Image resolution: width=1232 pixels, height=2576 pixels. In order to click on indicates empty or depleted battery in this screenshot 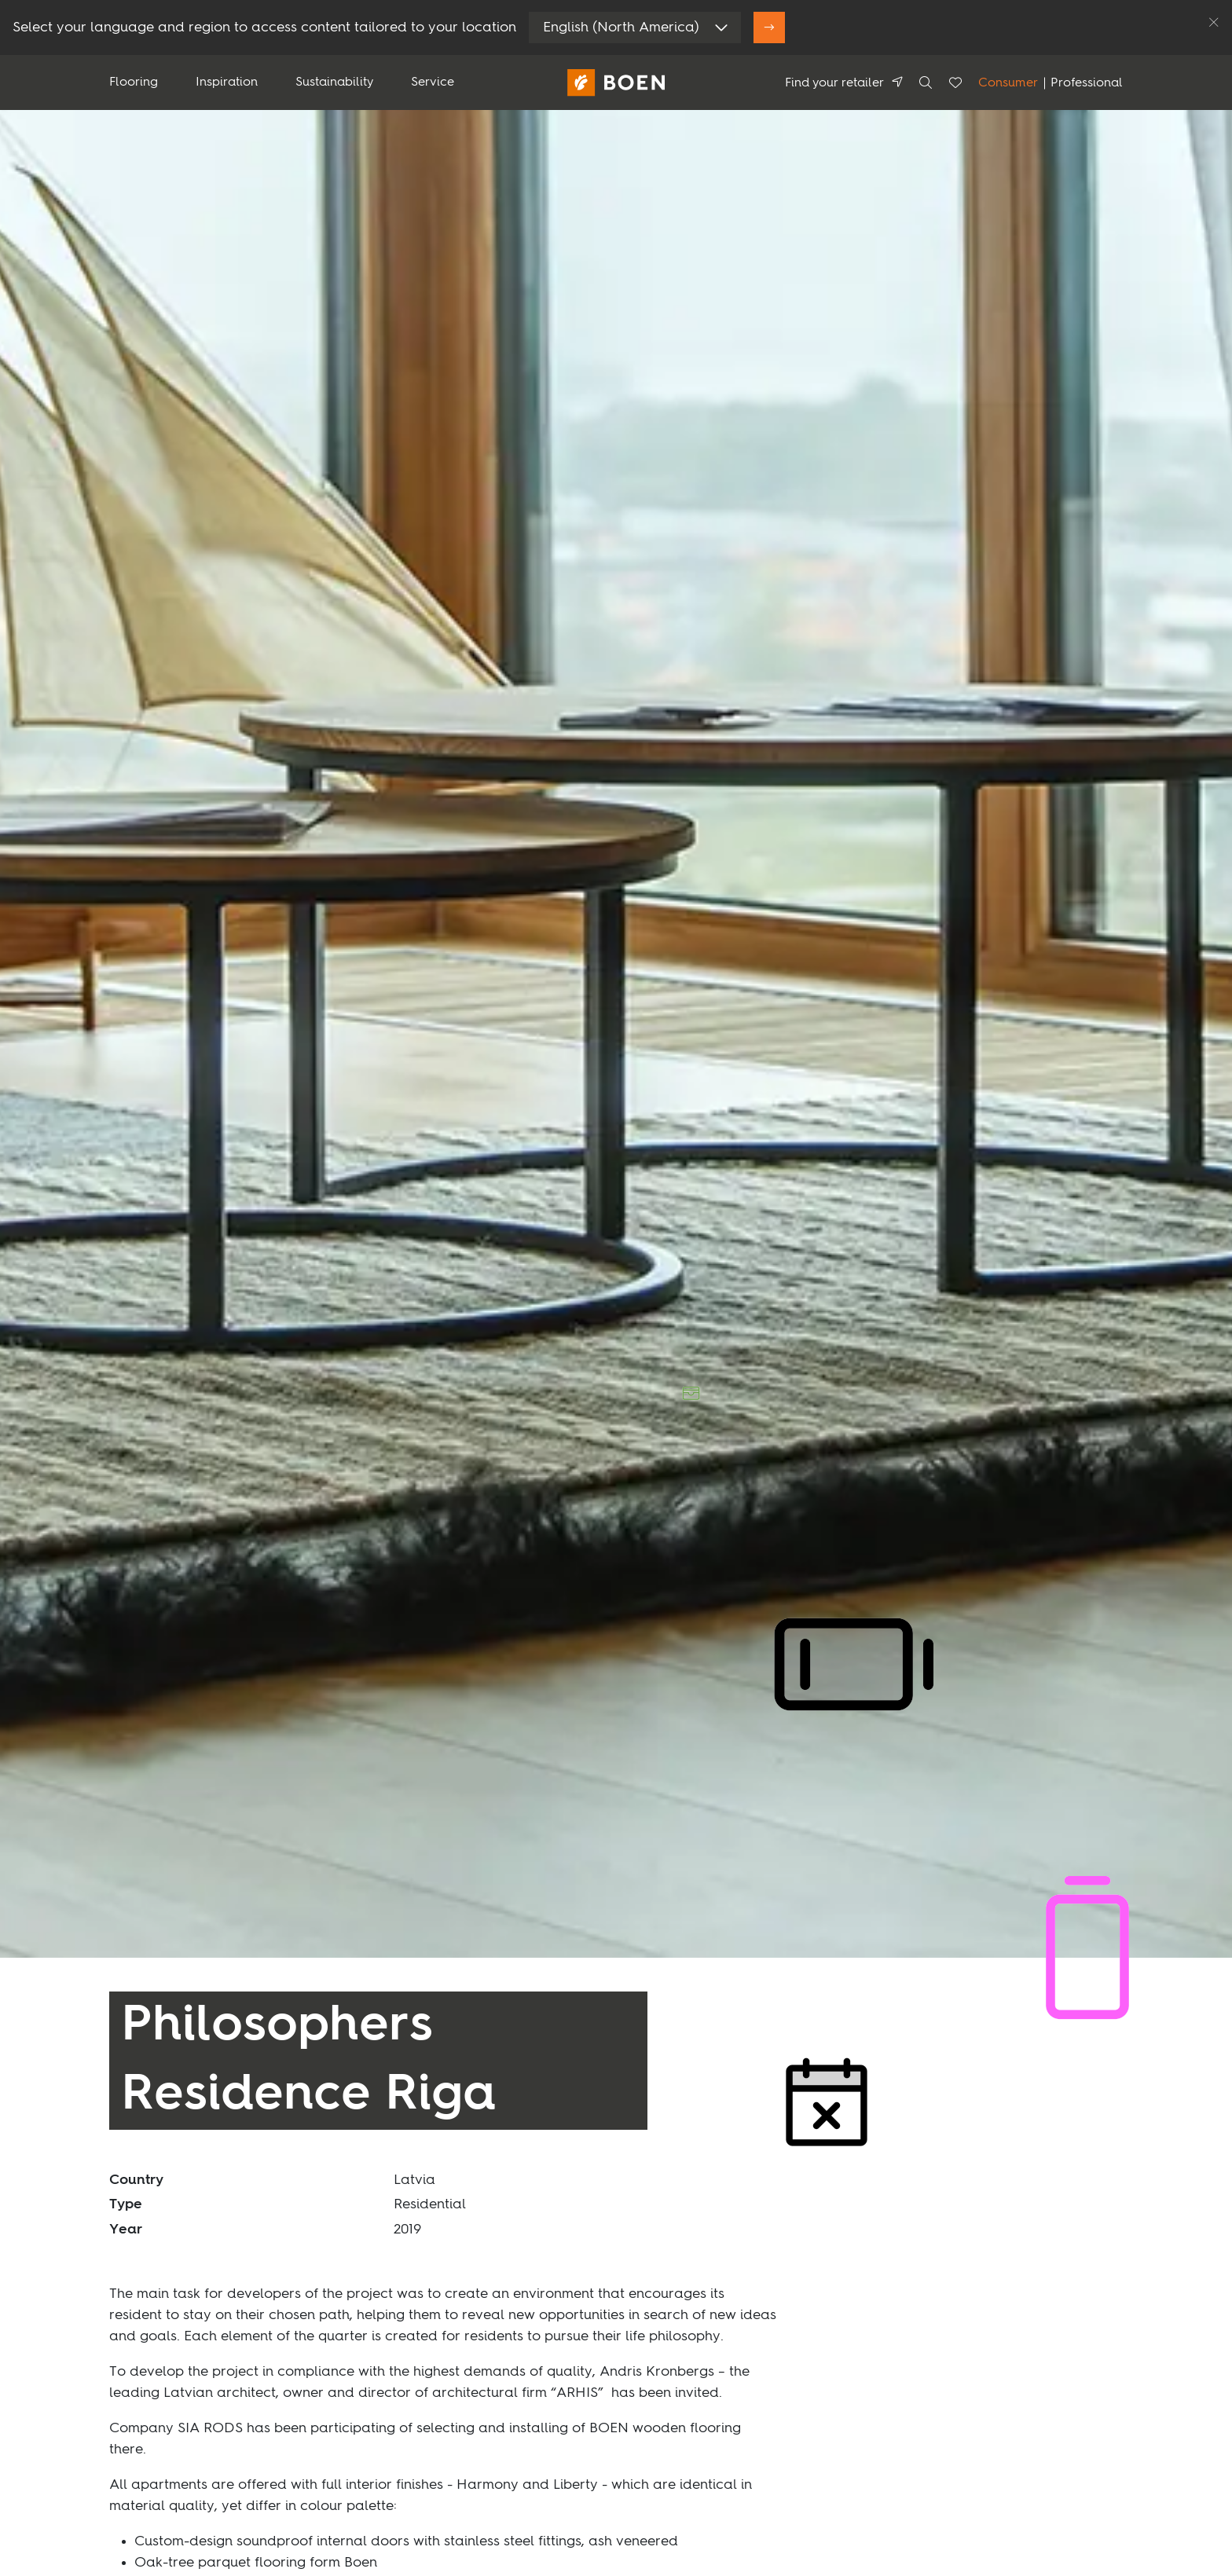, I will do `click(1087, 1950)`.